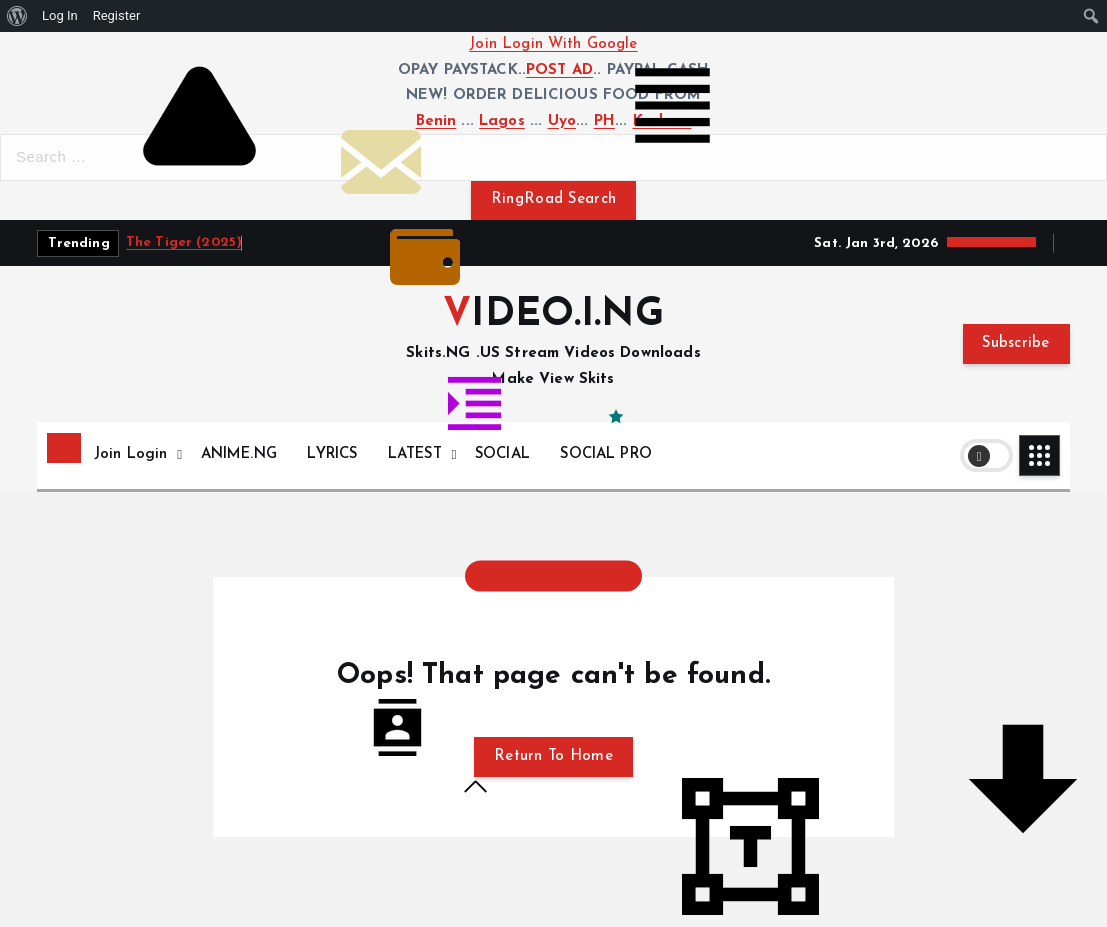 The width and height of the screenshot is (1107, 927). What do you see at coordinates (425, 257) in the screenshot?
I see `access your wallet or payment methods` at bounding box center [425, 257].